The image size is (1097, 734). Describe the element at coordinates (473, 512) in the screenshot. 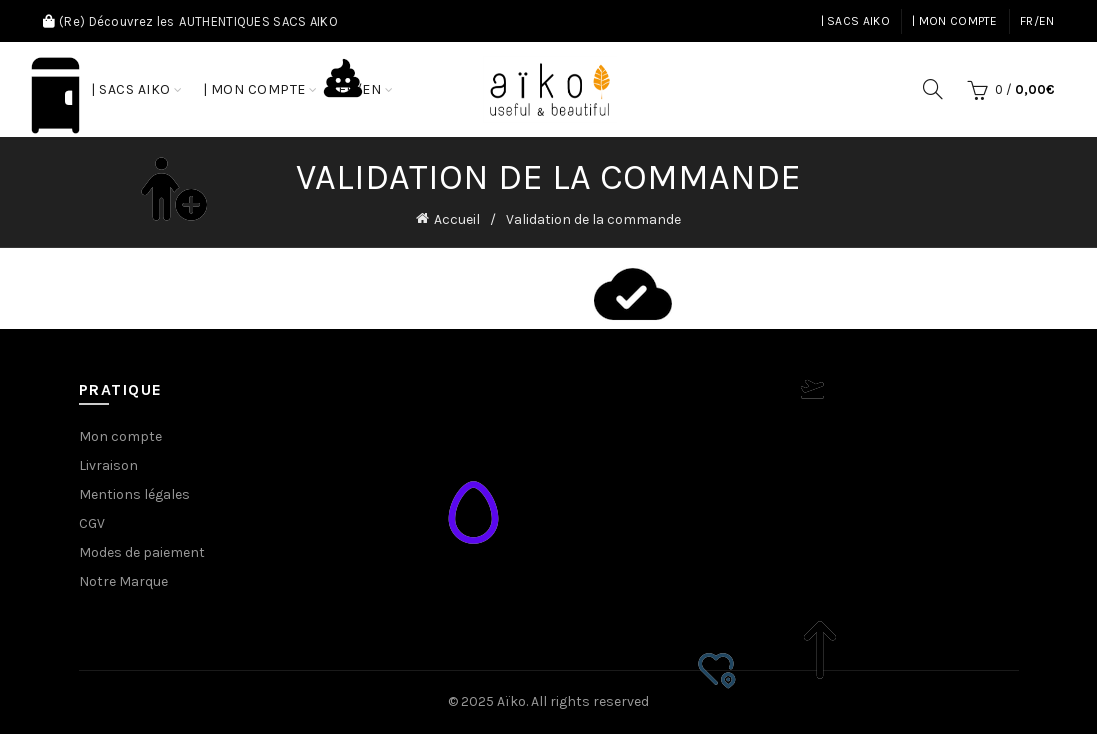

I see `indicates egg or egg-containing ingredients in food items` at that location.